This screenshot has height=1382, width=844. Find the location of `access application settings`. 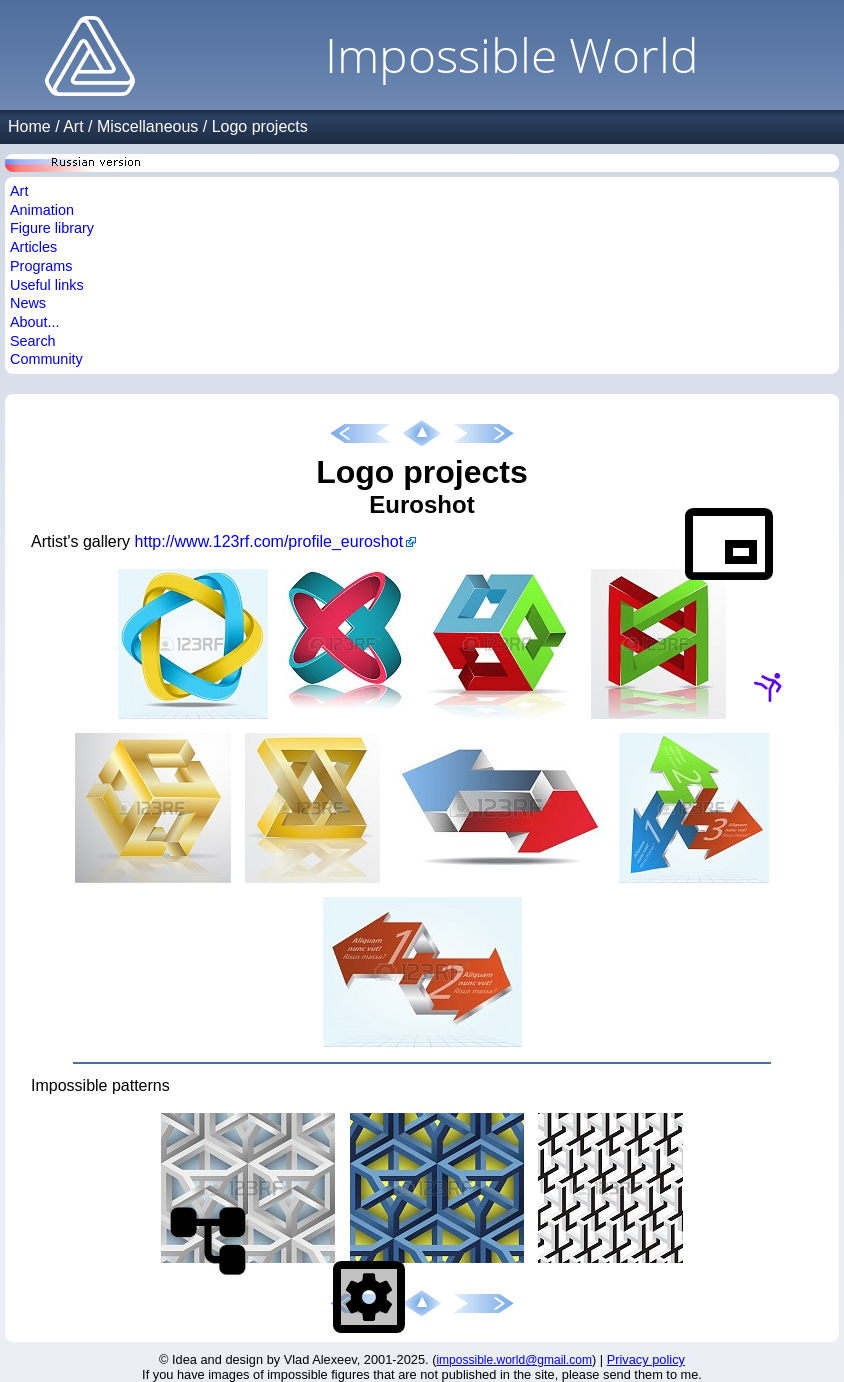

access application settings is located at coordinates (369, 1297).